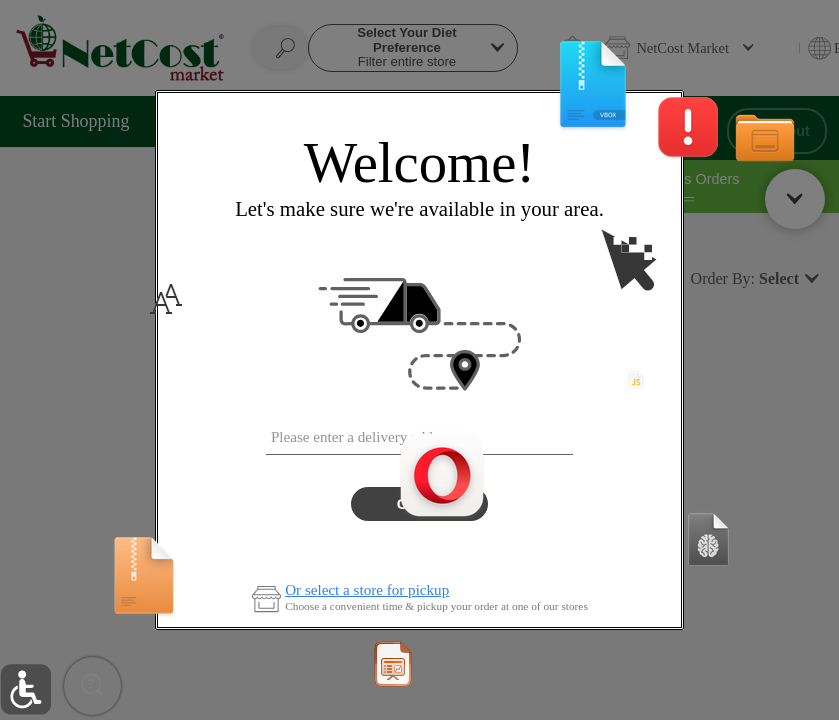 The width and height of the screenshot is (839, 720). What do you see at coordinates (593, 86) in the screenshot?
I see `a VirtualBox virtual machine configuration file` at bounding box center [593, 86].